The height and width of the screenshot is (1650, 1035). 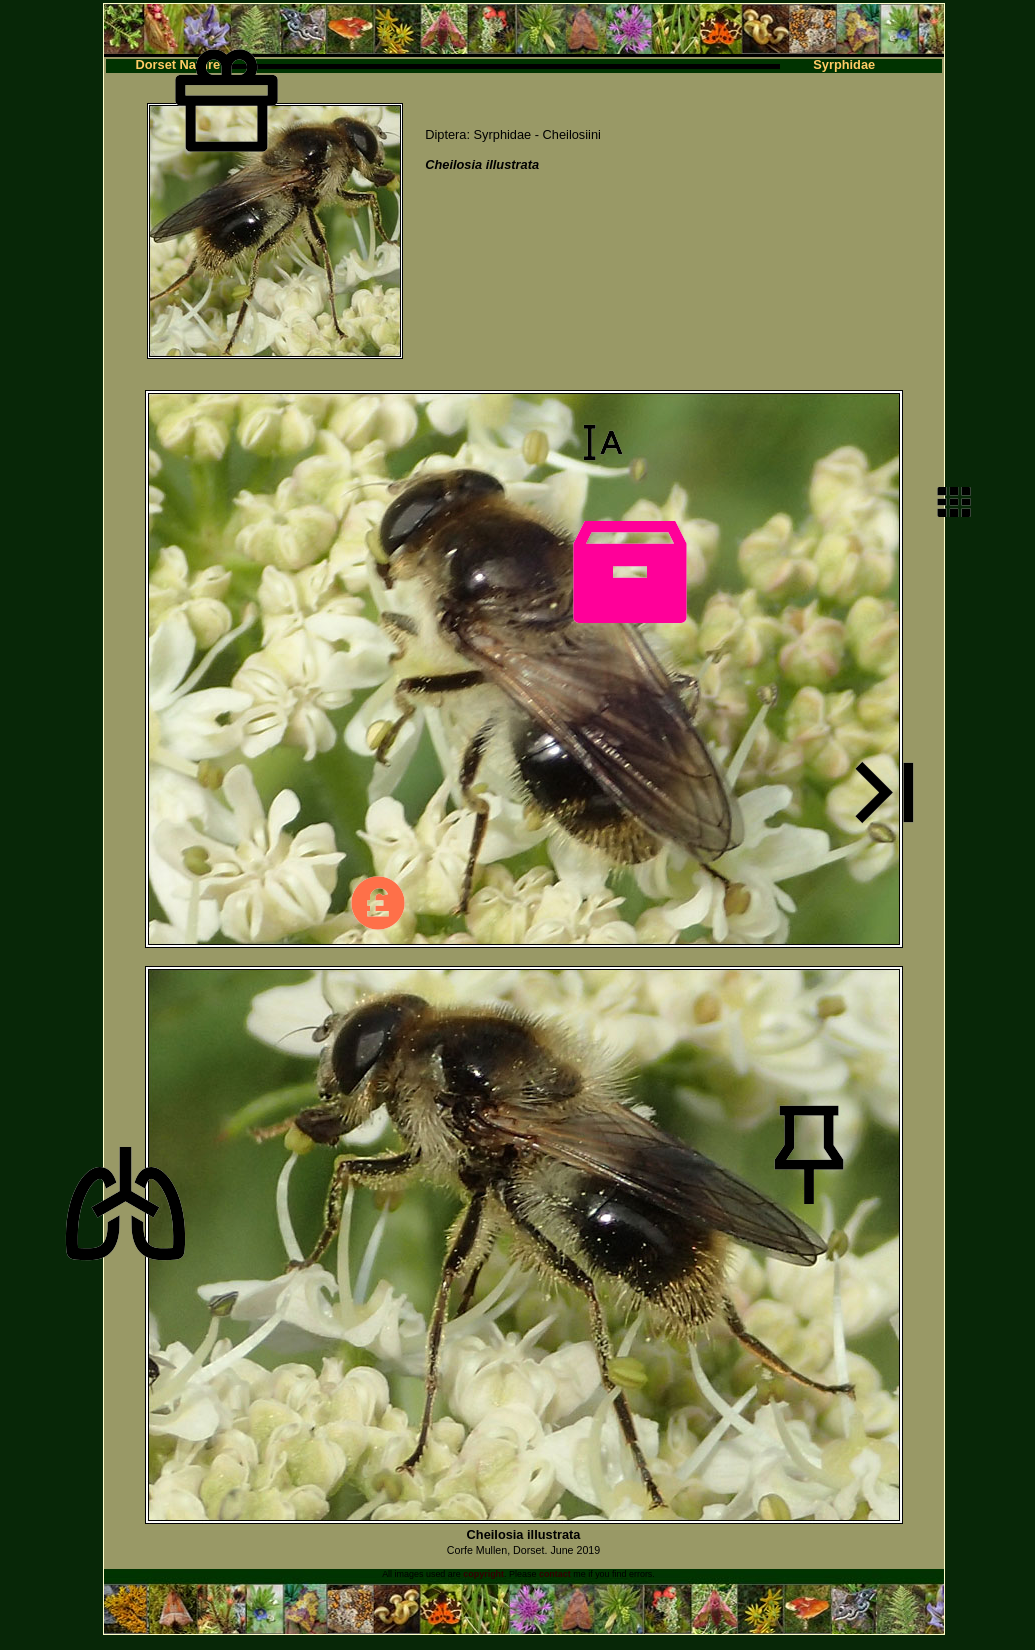 I want to click on switch to grid view layout, so click(x=954, y=502).